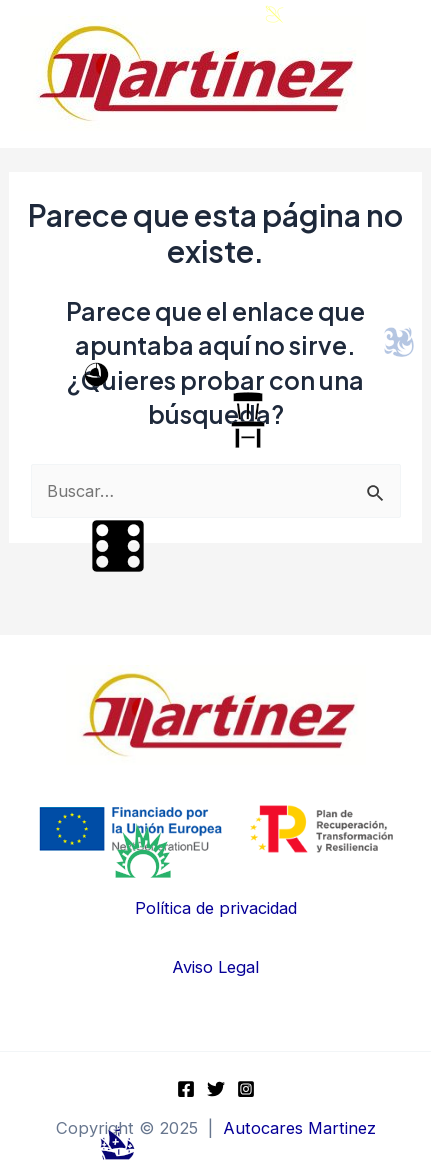  Describe the element at coordinates (143, 850) in the screenshot. I see `indicates final form or ultimate upgrade in a game` at that location.